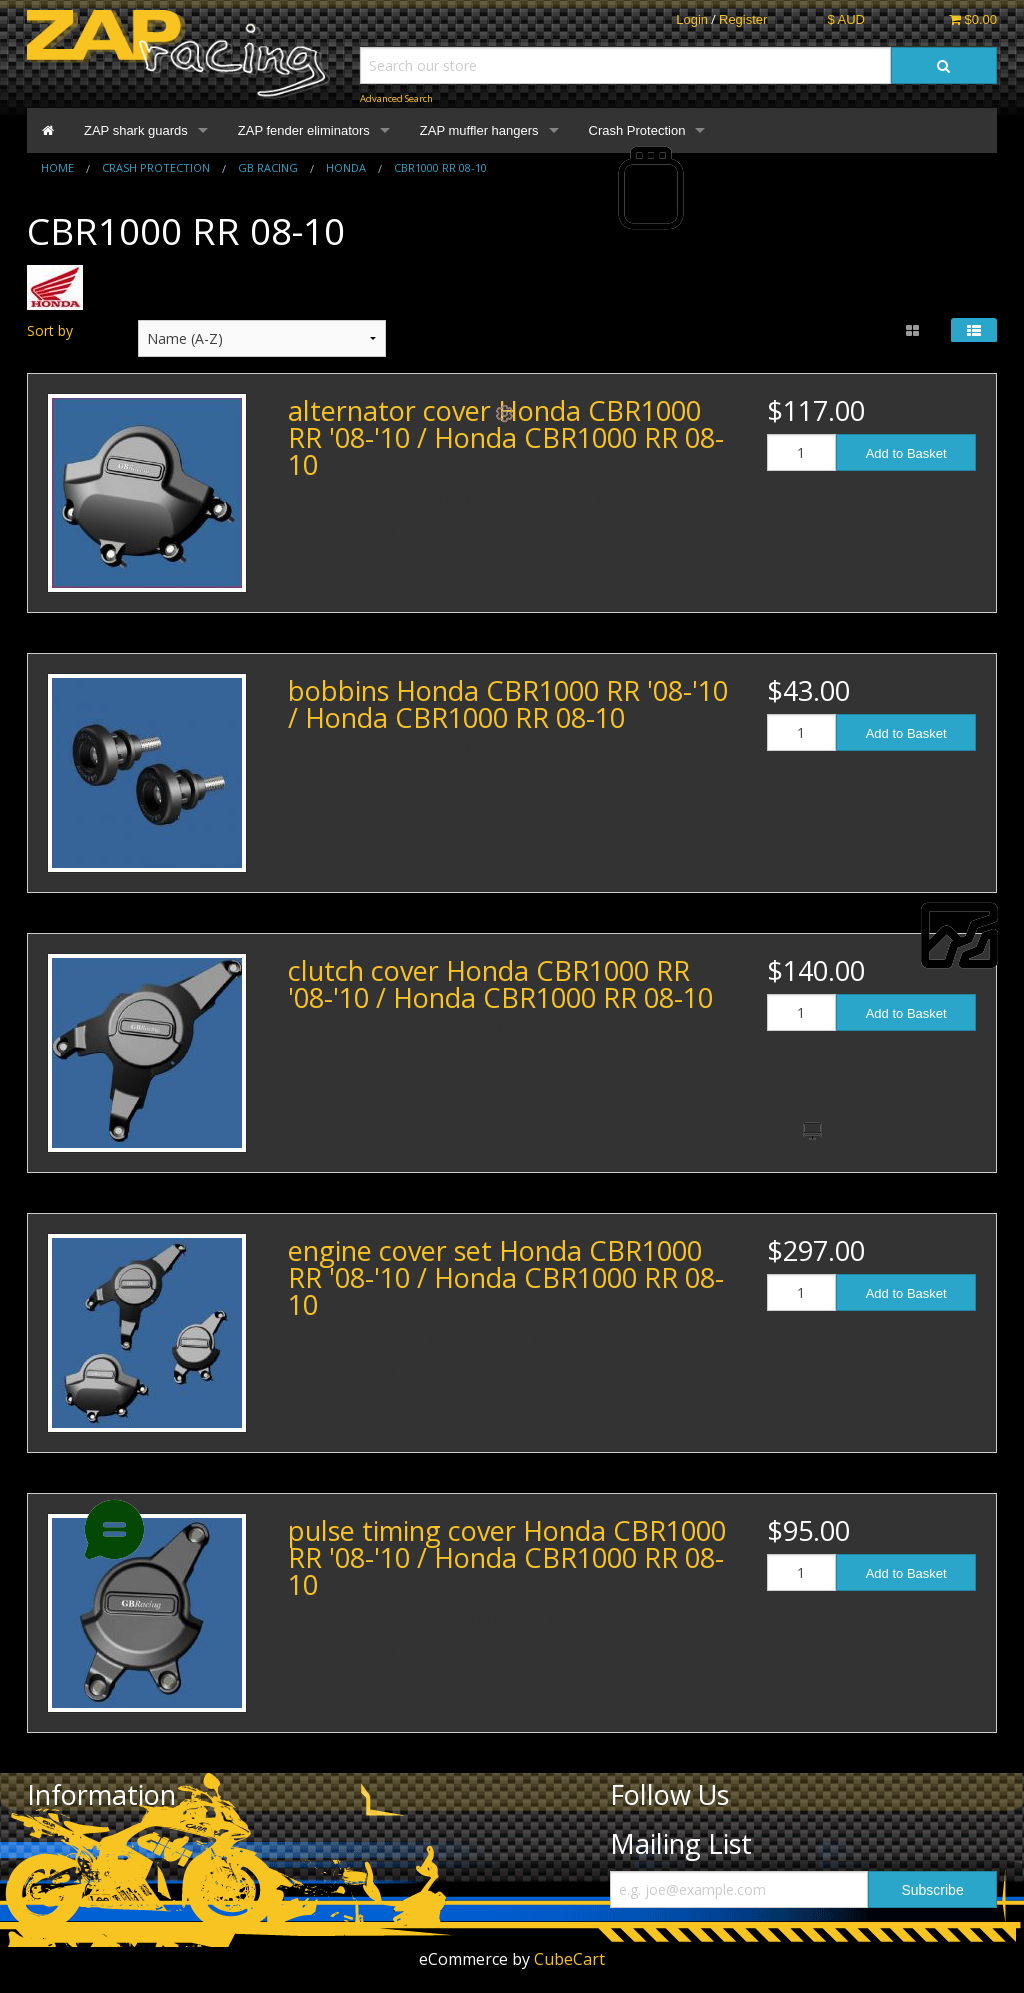 The image size is (1024, 1993). Describe the element at coordinates (114, 1529) in the screenshot. I see `open chat or messaging` at that location.